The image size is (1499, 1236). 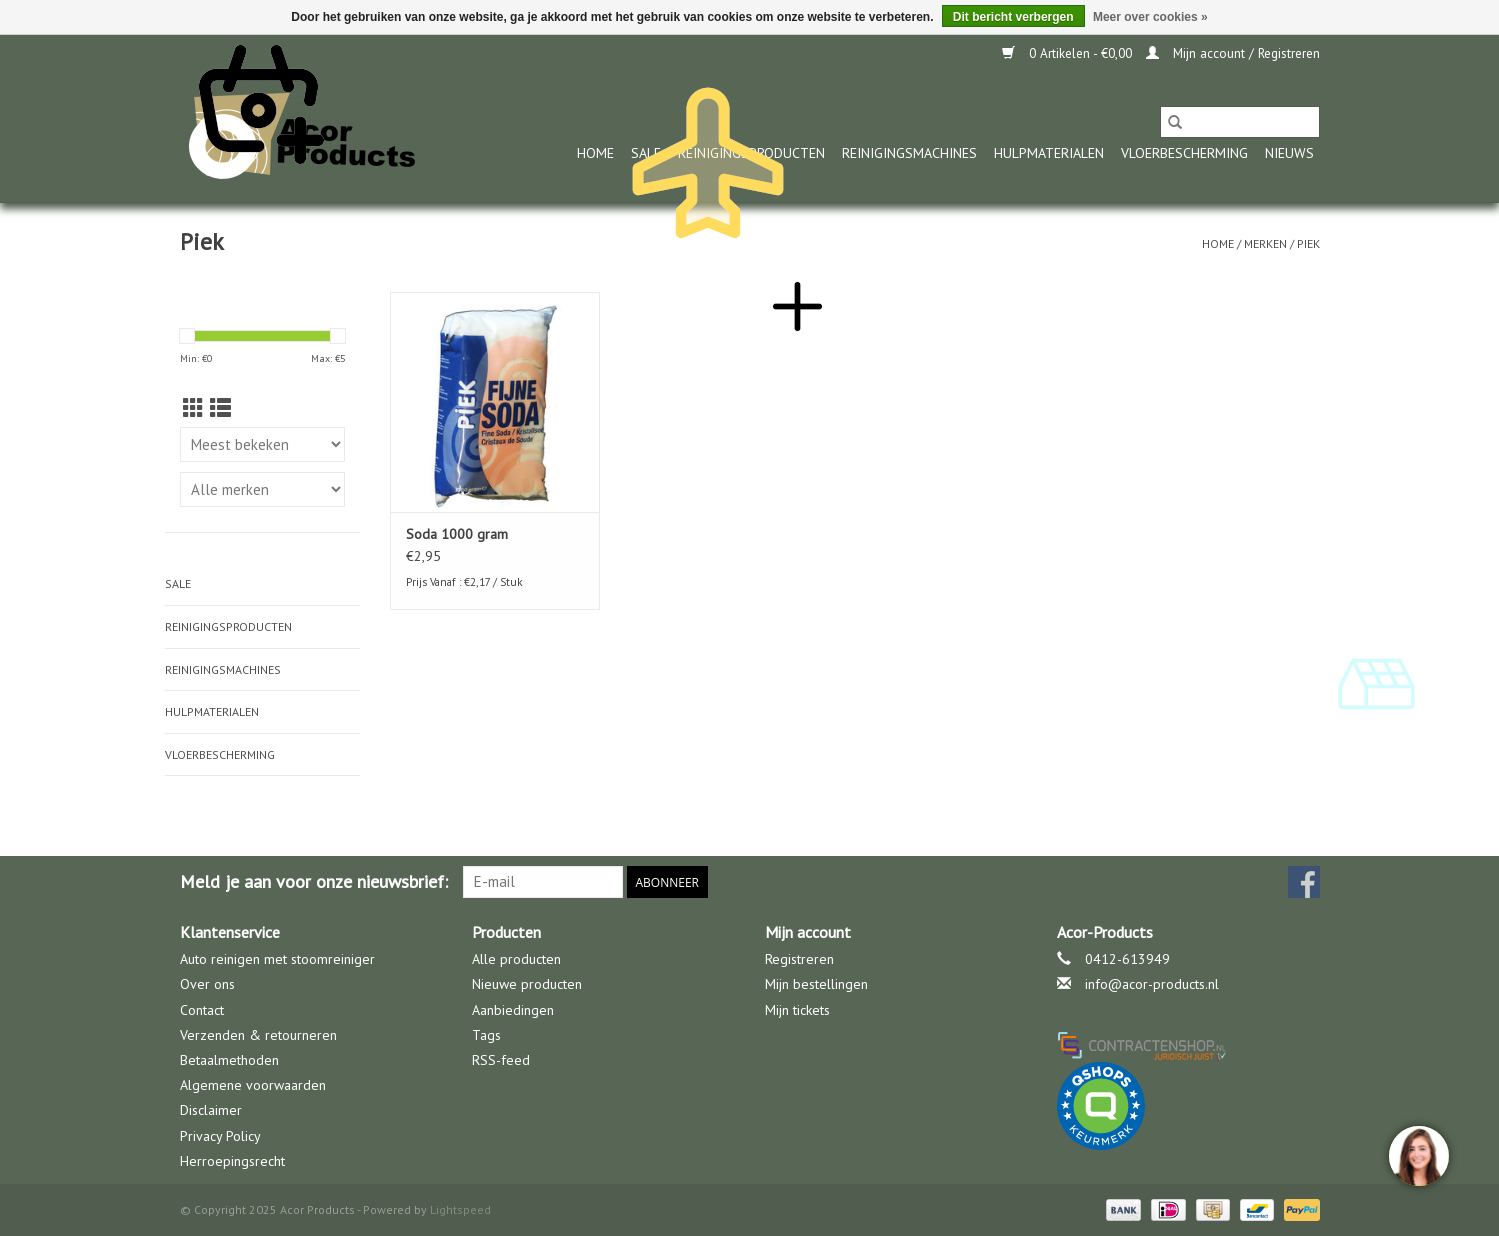 I want to click on add a new item, so click(x=797, y=306).